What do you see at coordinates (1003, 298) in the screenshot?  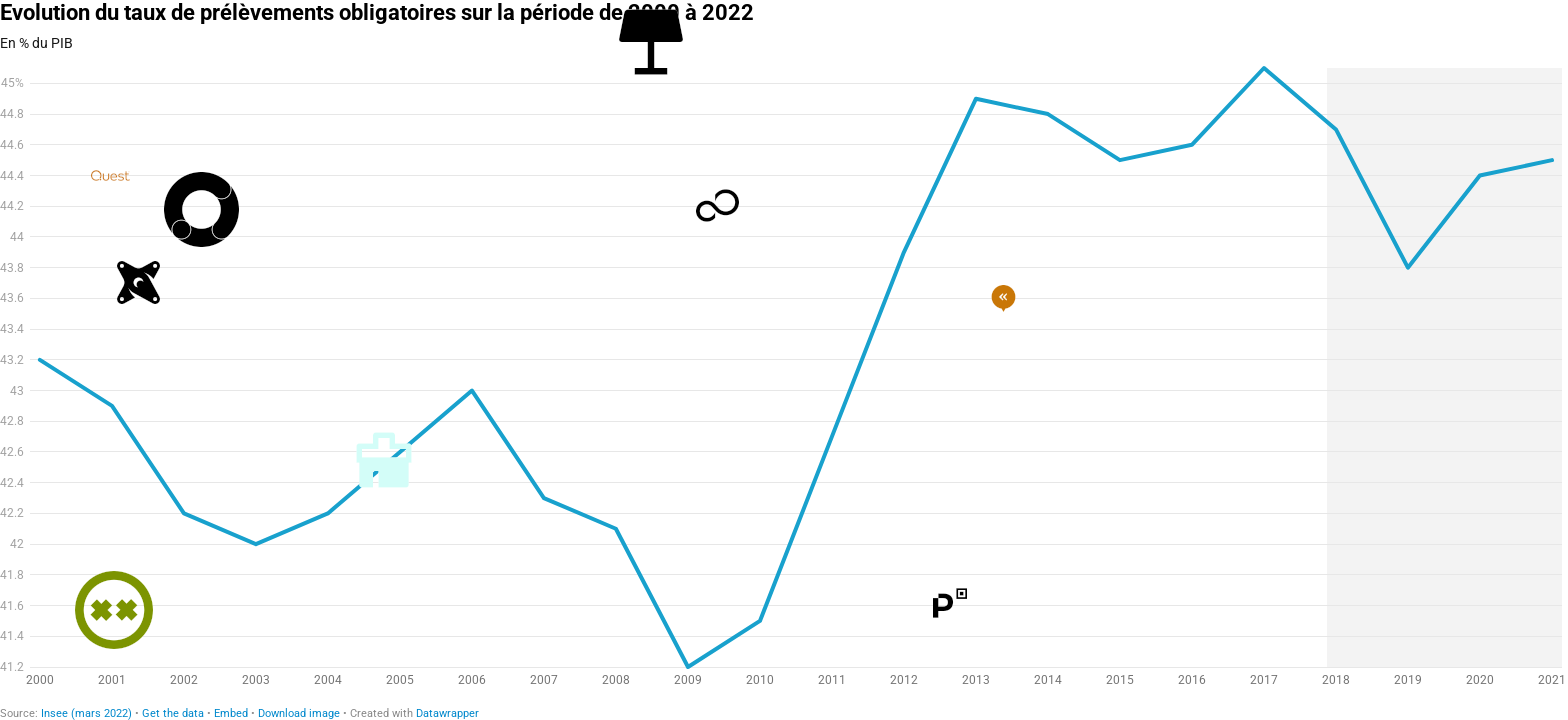 I see `visit the les libraires bookstore platform` at bounding box center [1003, 298].